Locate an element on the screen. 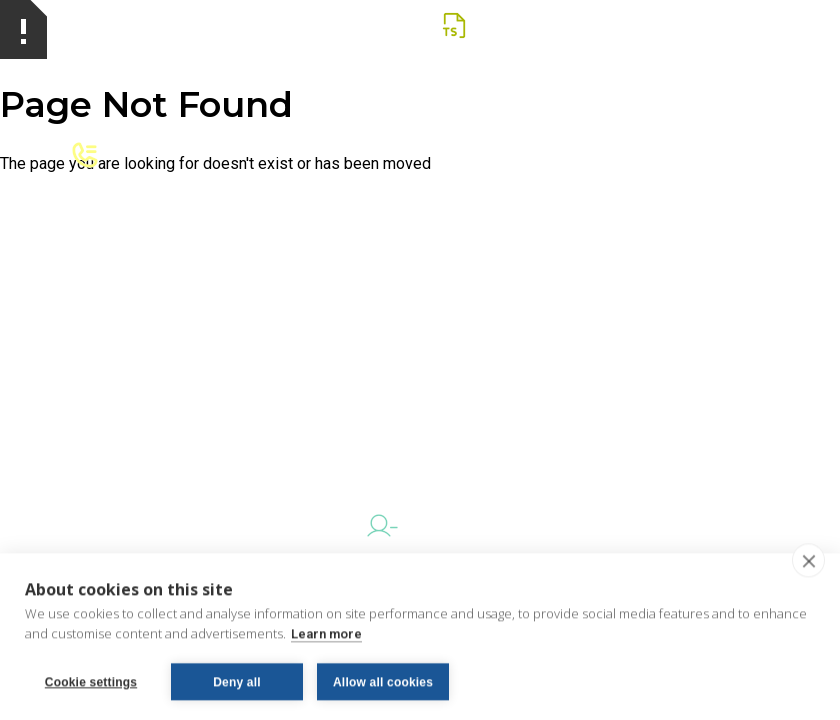 This screenshot has height=720, width=840. typescript source file is located at coordinates (454, 25).